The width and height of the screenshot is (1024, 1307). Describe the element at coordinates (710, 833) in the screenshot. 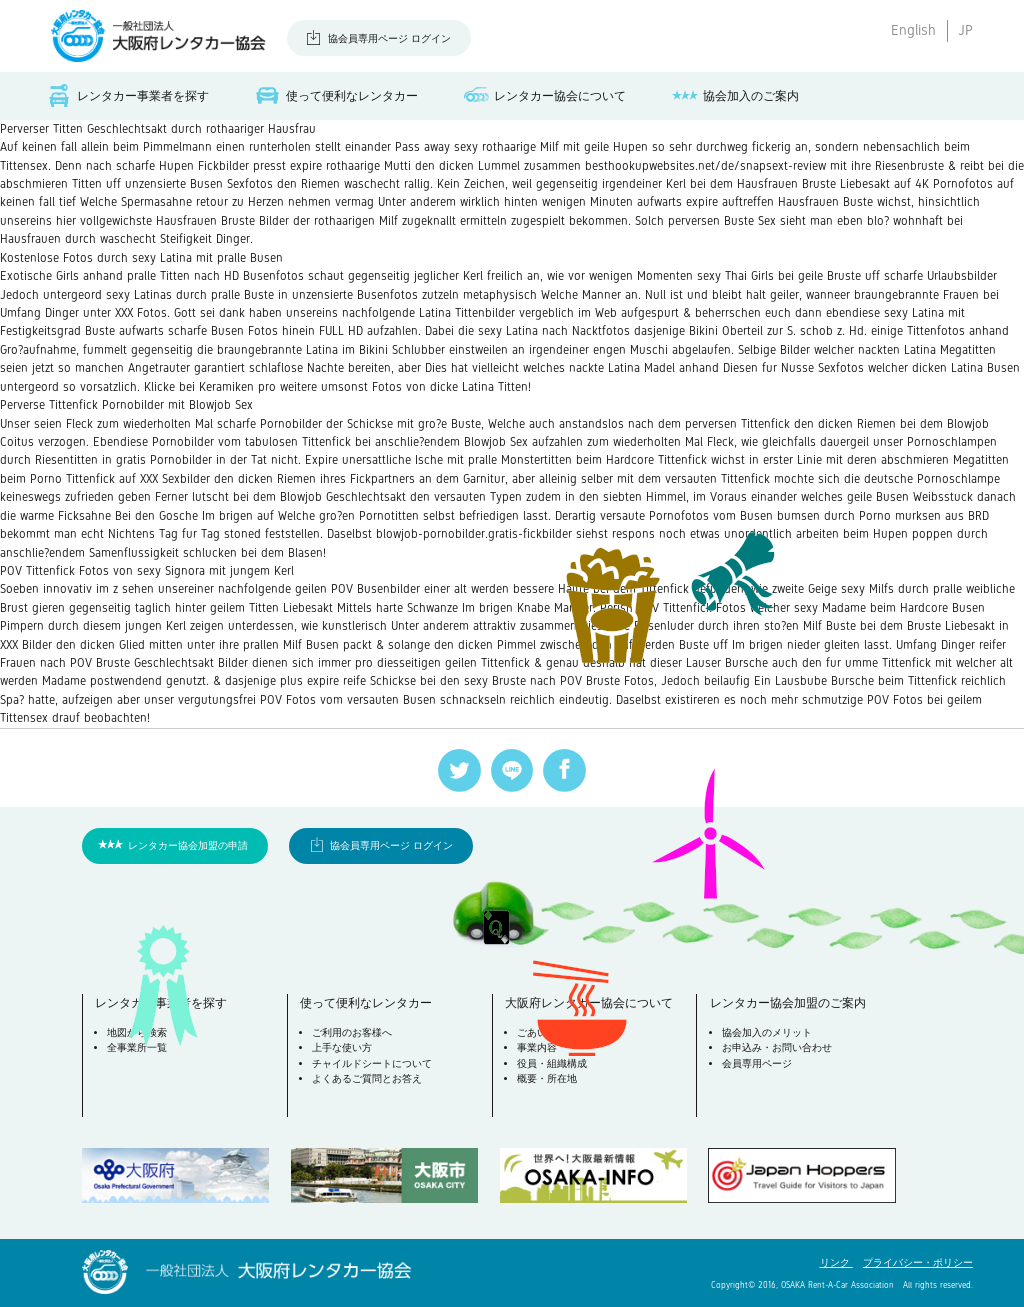

I see `wind turbine or wind energy indicator` at that location.